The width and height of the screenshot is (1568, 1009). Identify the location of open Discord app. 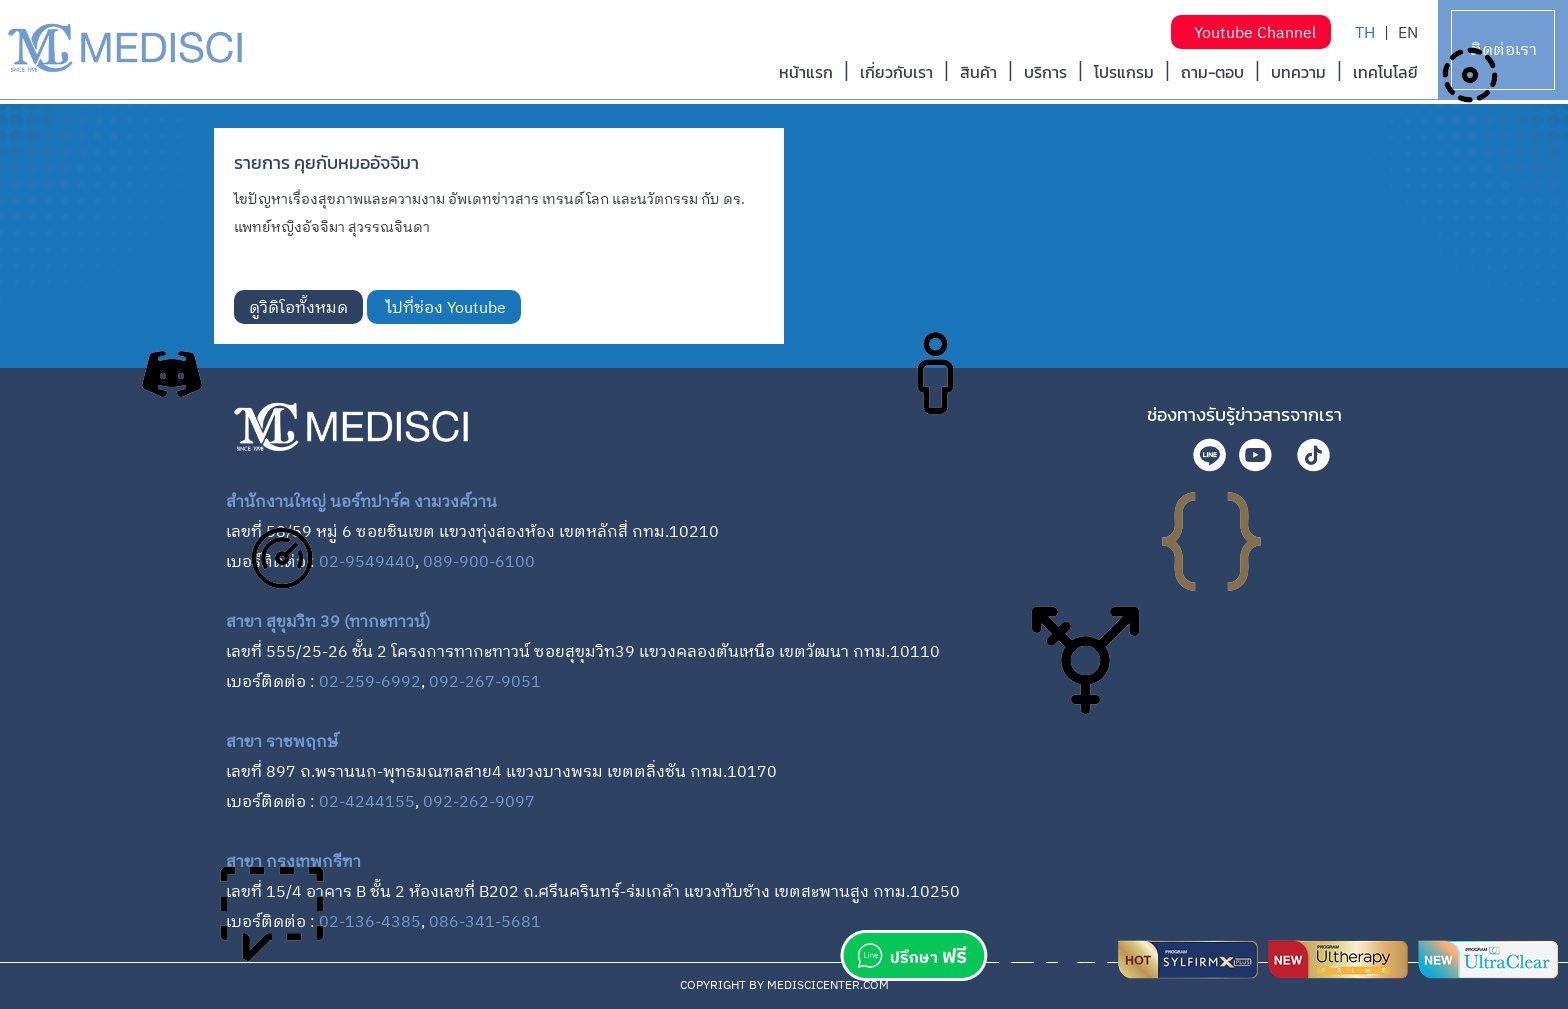
(172, 373).